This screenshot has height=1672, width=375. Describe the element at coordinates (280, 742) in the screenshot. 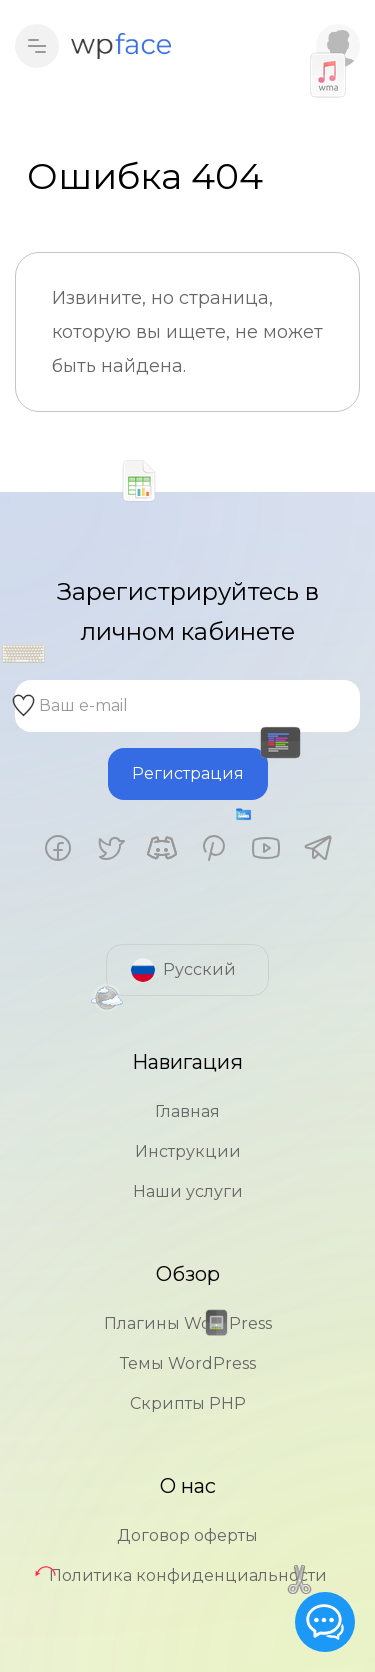

I see `open the software development environment` at that location.